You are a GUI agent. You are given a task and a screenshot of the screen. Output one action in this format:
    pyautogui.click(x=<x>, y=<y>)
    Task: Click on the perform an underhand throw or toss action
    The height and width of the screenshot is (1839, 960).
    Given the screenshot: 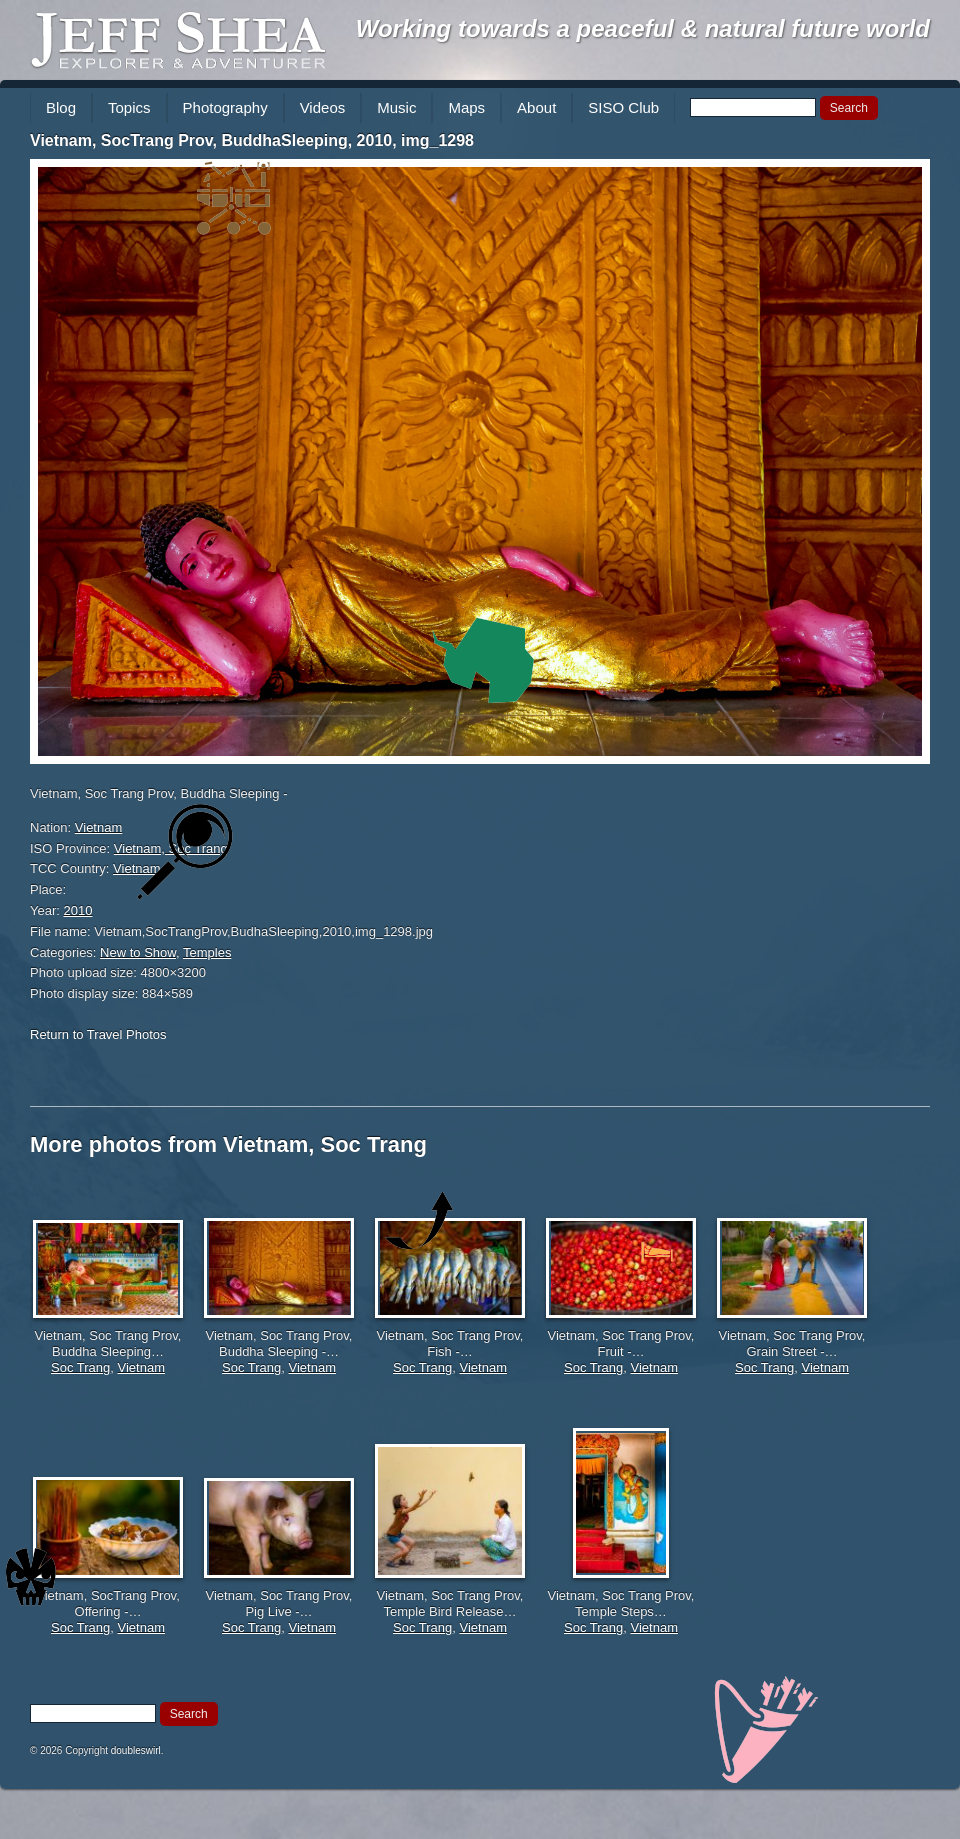 What is the action you would take?
    pyautogui.click(x=418, y=1220)
    